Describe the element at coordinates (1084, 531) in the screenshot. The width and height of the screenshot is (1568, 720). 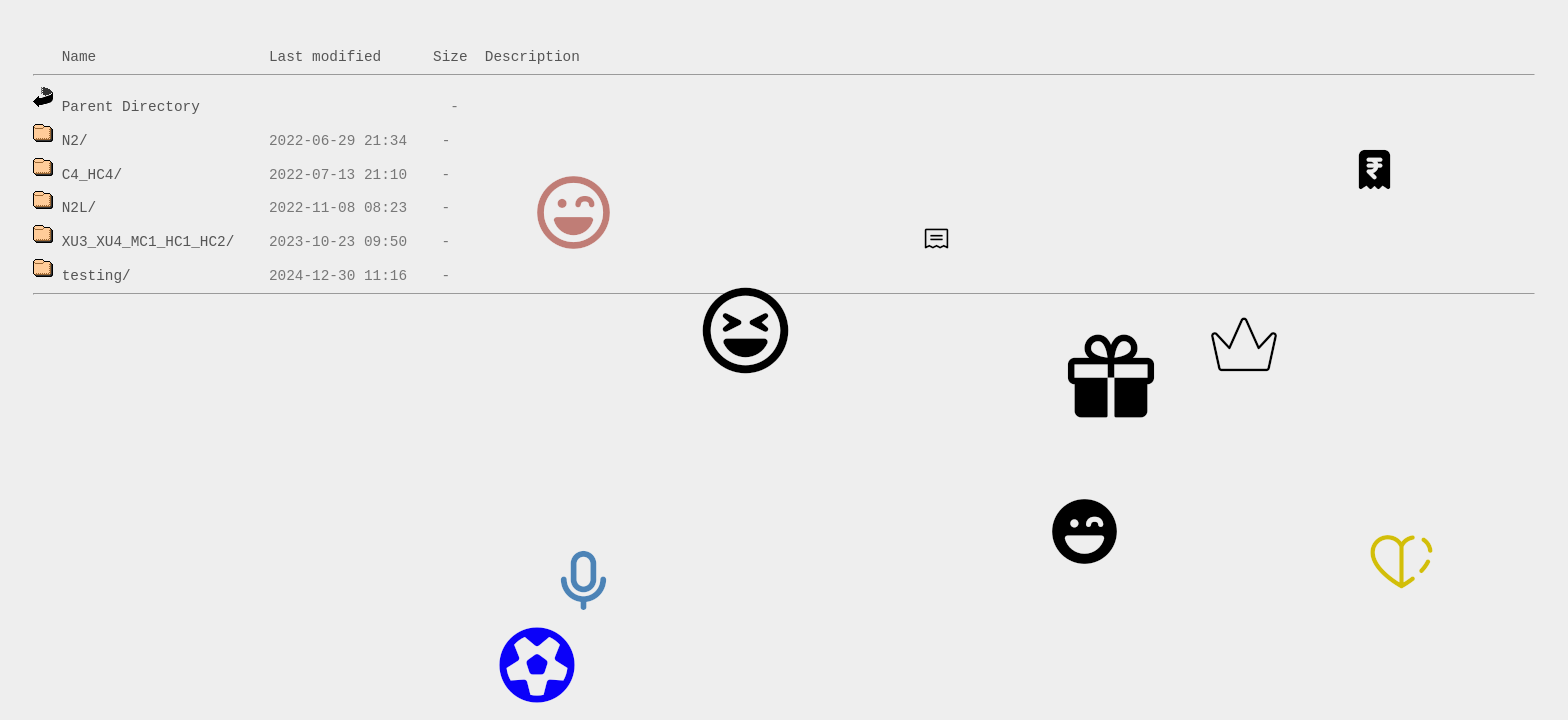
I see `add a fun or playful reaction to a message` at that location.